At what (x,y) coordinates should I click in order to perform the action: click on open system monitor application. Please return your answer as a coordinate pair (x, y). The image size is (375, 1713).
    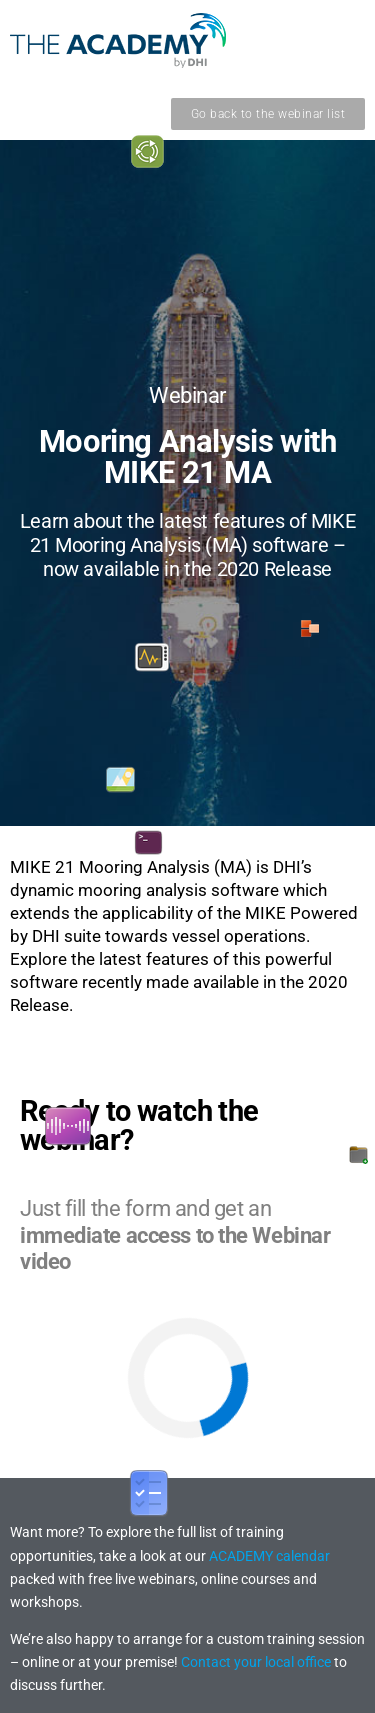
    Looking at the image, I should click on (152, 657).